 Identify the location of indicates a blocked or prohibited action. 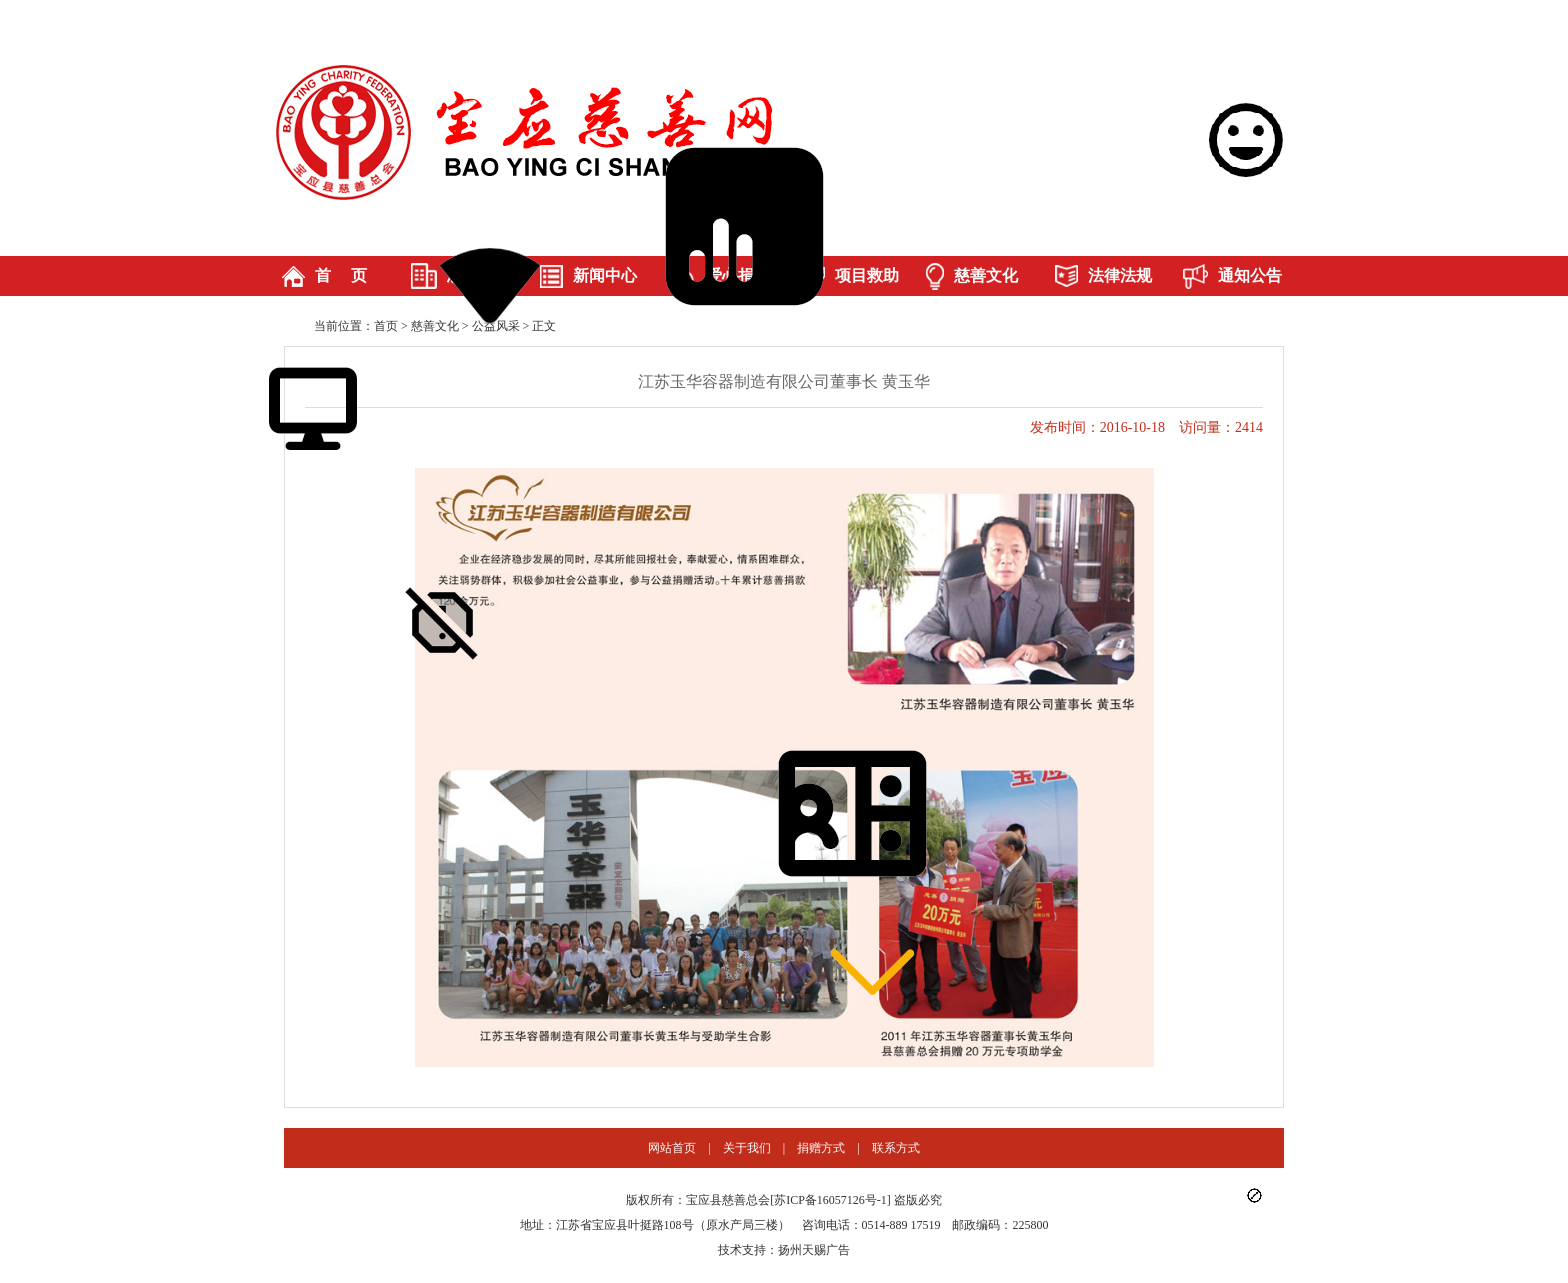
(1254, 1195).